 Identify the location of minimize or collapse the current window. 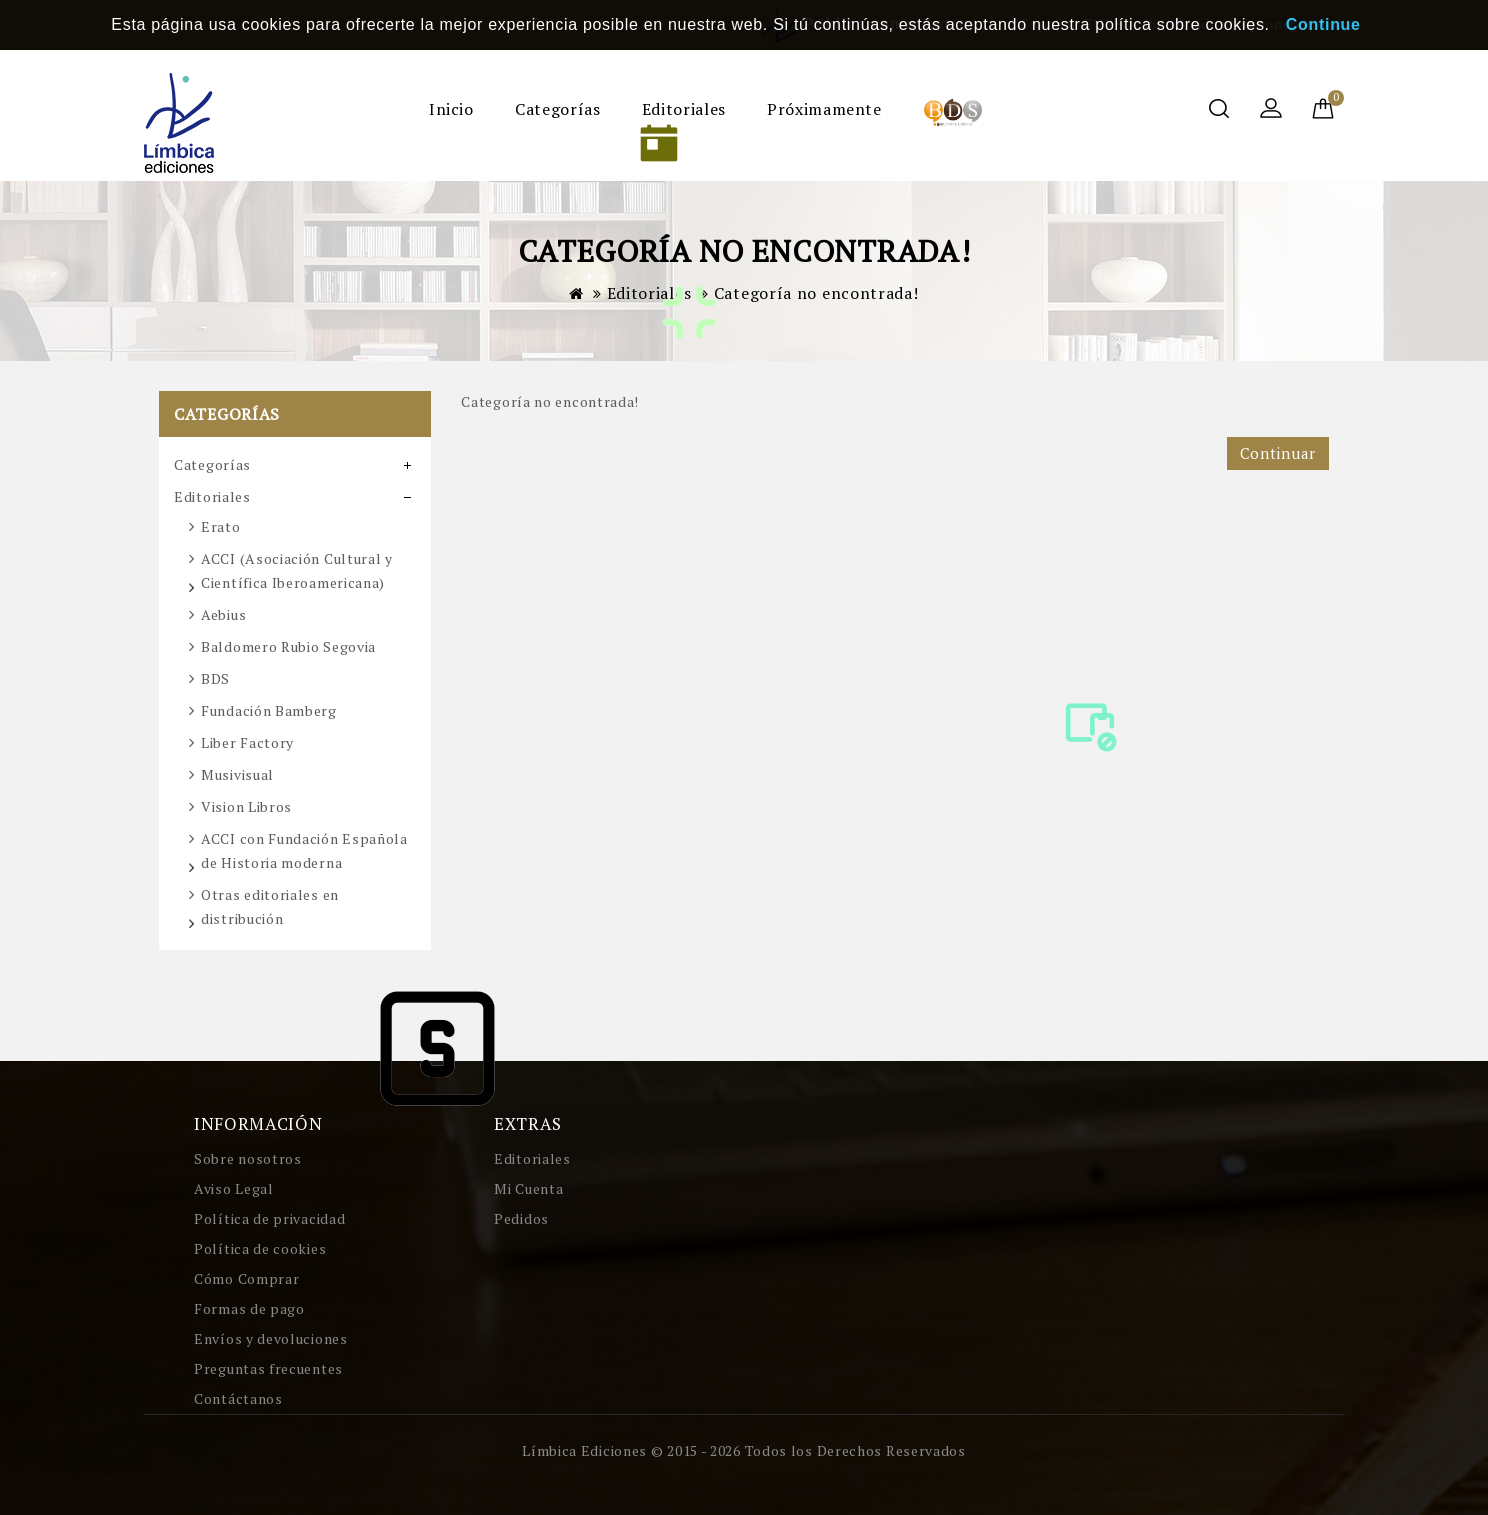
(689, 312).